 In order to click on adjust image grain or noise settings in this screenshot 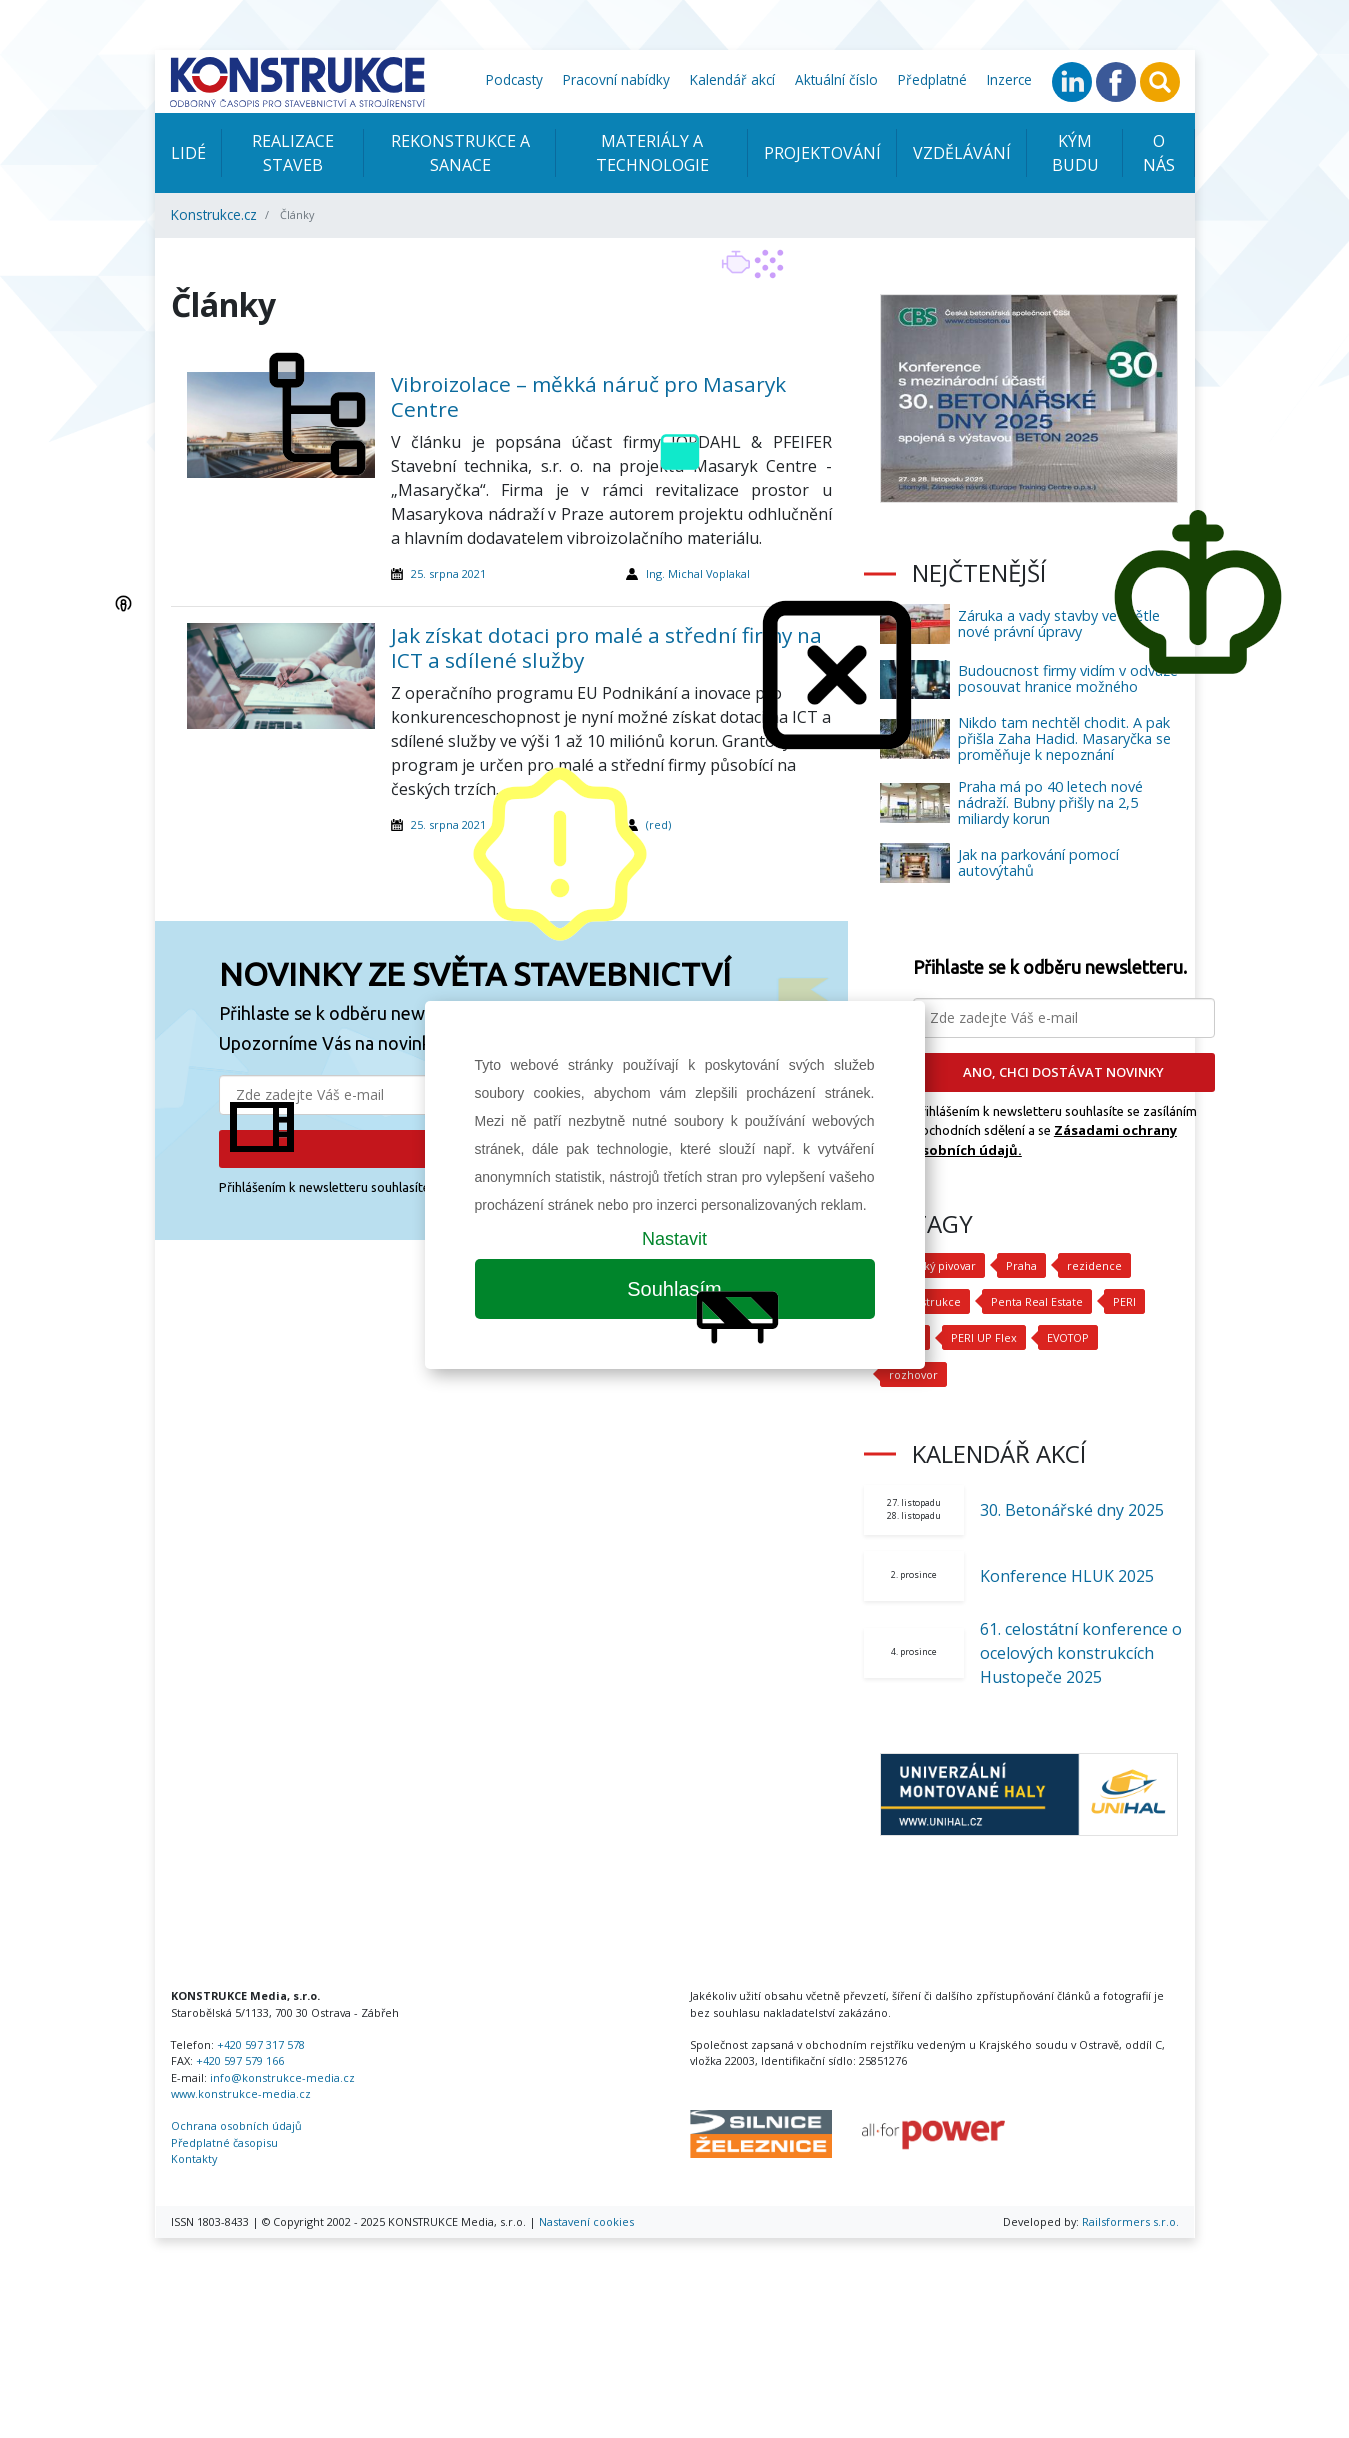, I will do `click(769, 264)`.